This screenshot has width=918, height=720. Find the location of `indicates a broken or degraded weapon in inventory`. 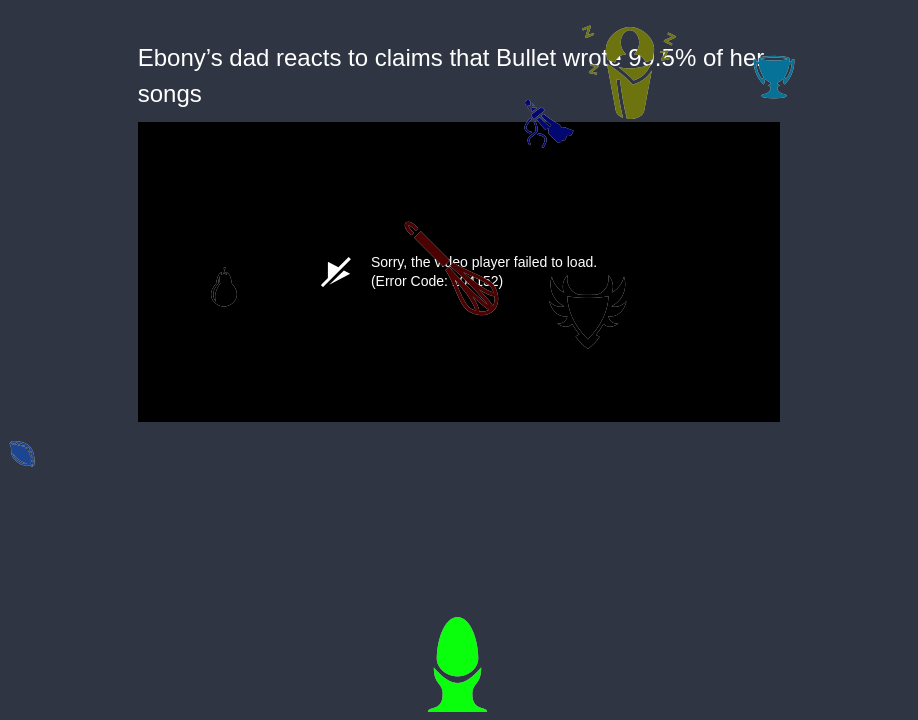

indicates a broken or degraded weapon in inventory is located at coordinates (549, 124).